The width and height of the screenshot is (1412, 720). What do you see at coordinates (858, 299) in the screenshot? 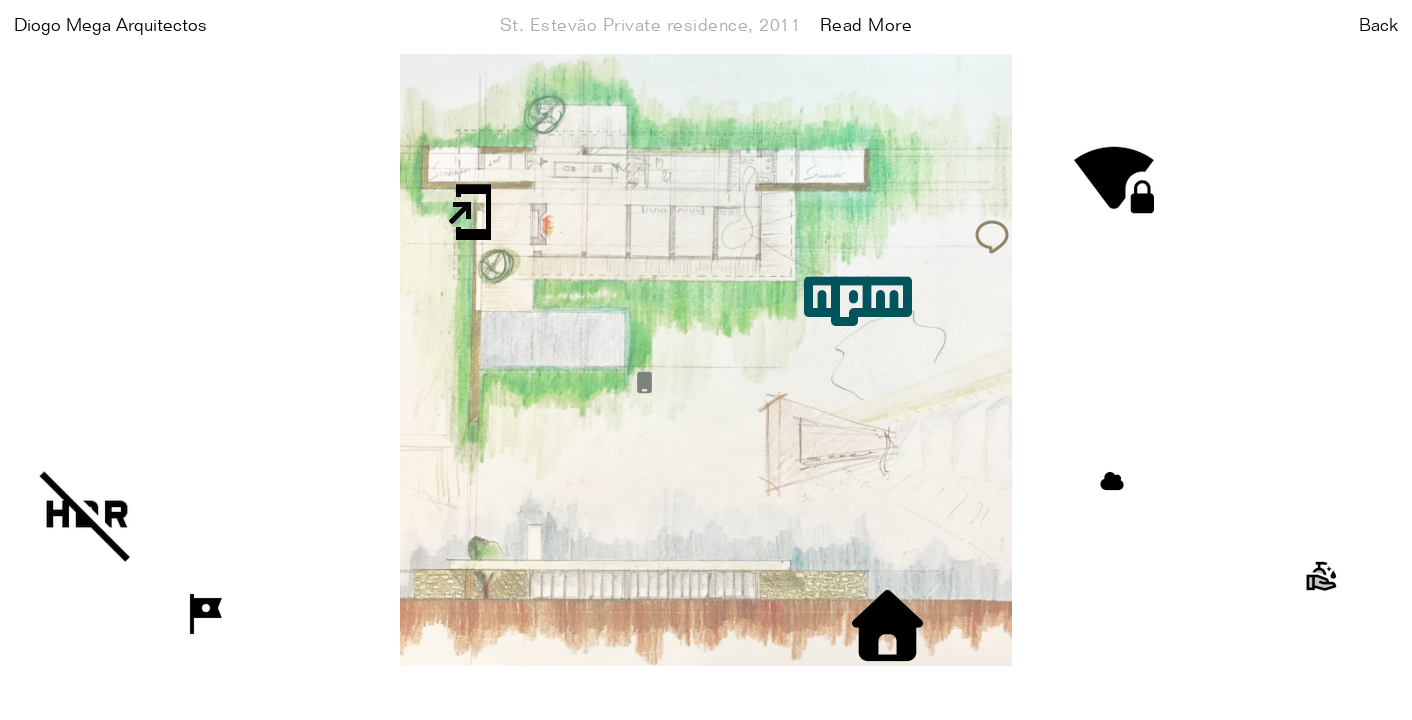
I see `npm package manager logo` at bounding box center [858, 299].